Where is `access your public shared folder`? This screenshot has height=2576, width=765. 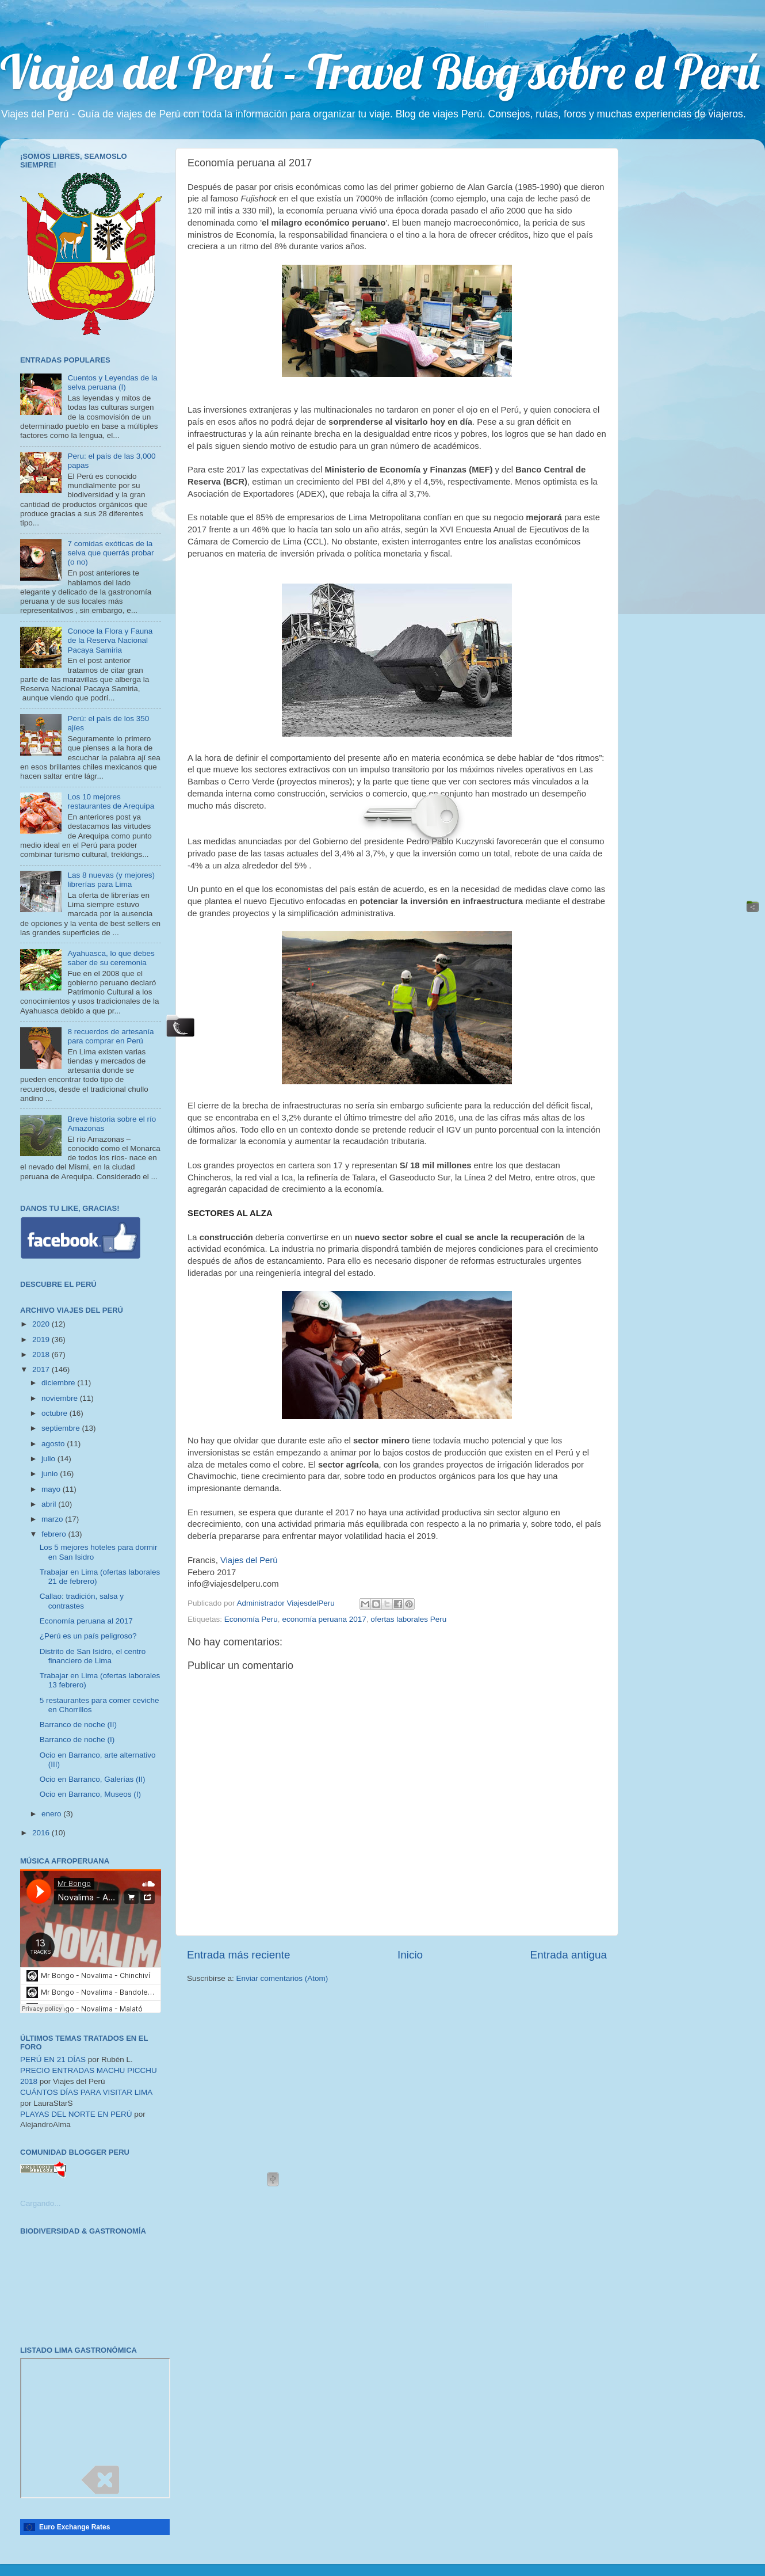 access your public shared folder is located at coordinates (752, 906).